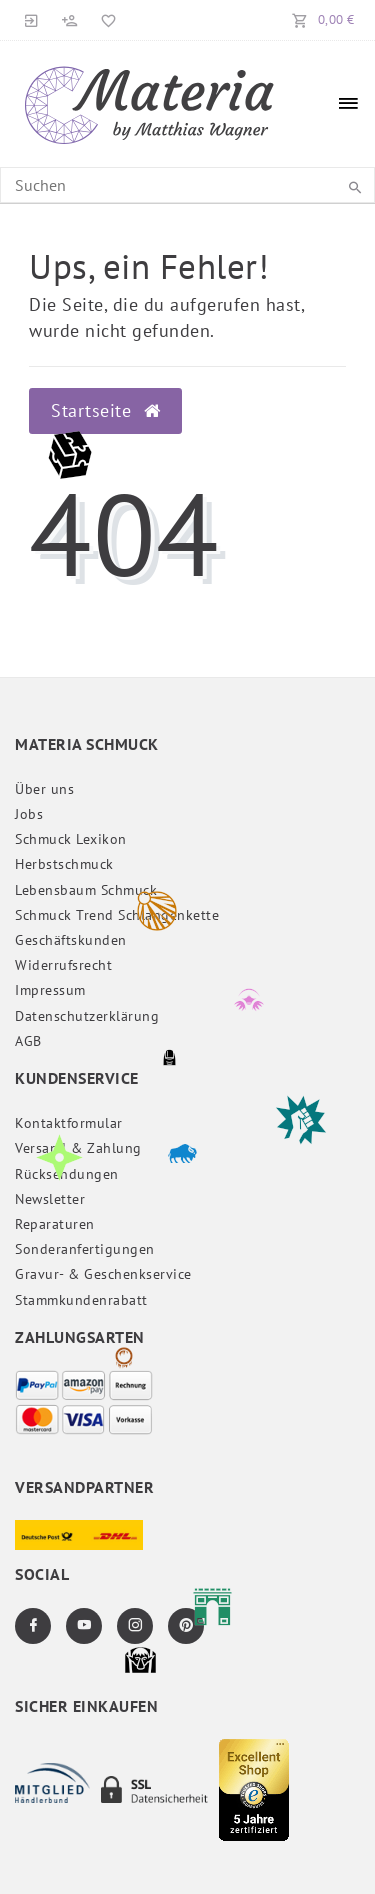 The height and width of the screenshot is (1894, 375). Describe the element at coordinates (212, 1603) in the screenshot. I see `view Paris landmarks or points of interest` at that location.